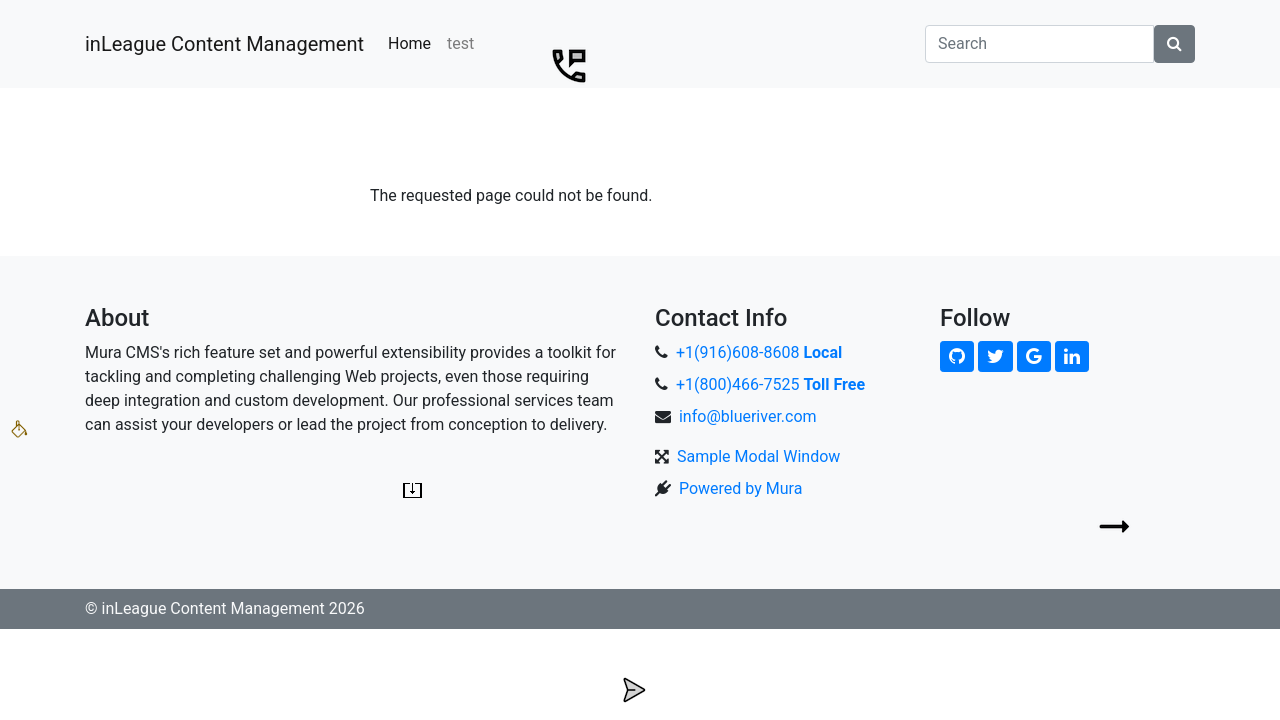  I want to click on change theme or color settings, so click(19, 429).